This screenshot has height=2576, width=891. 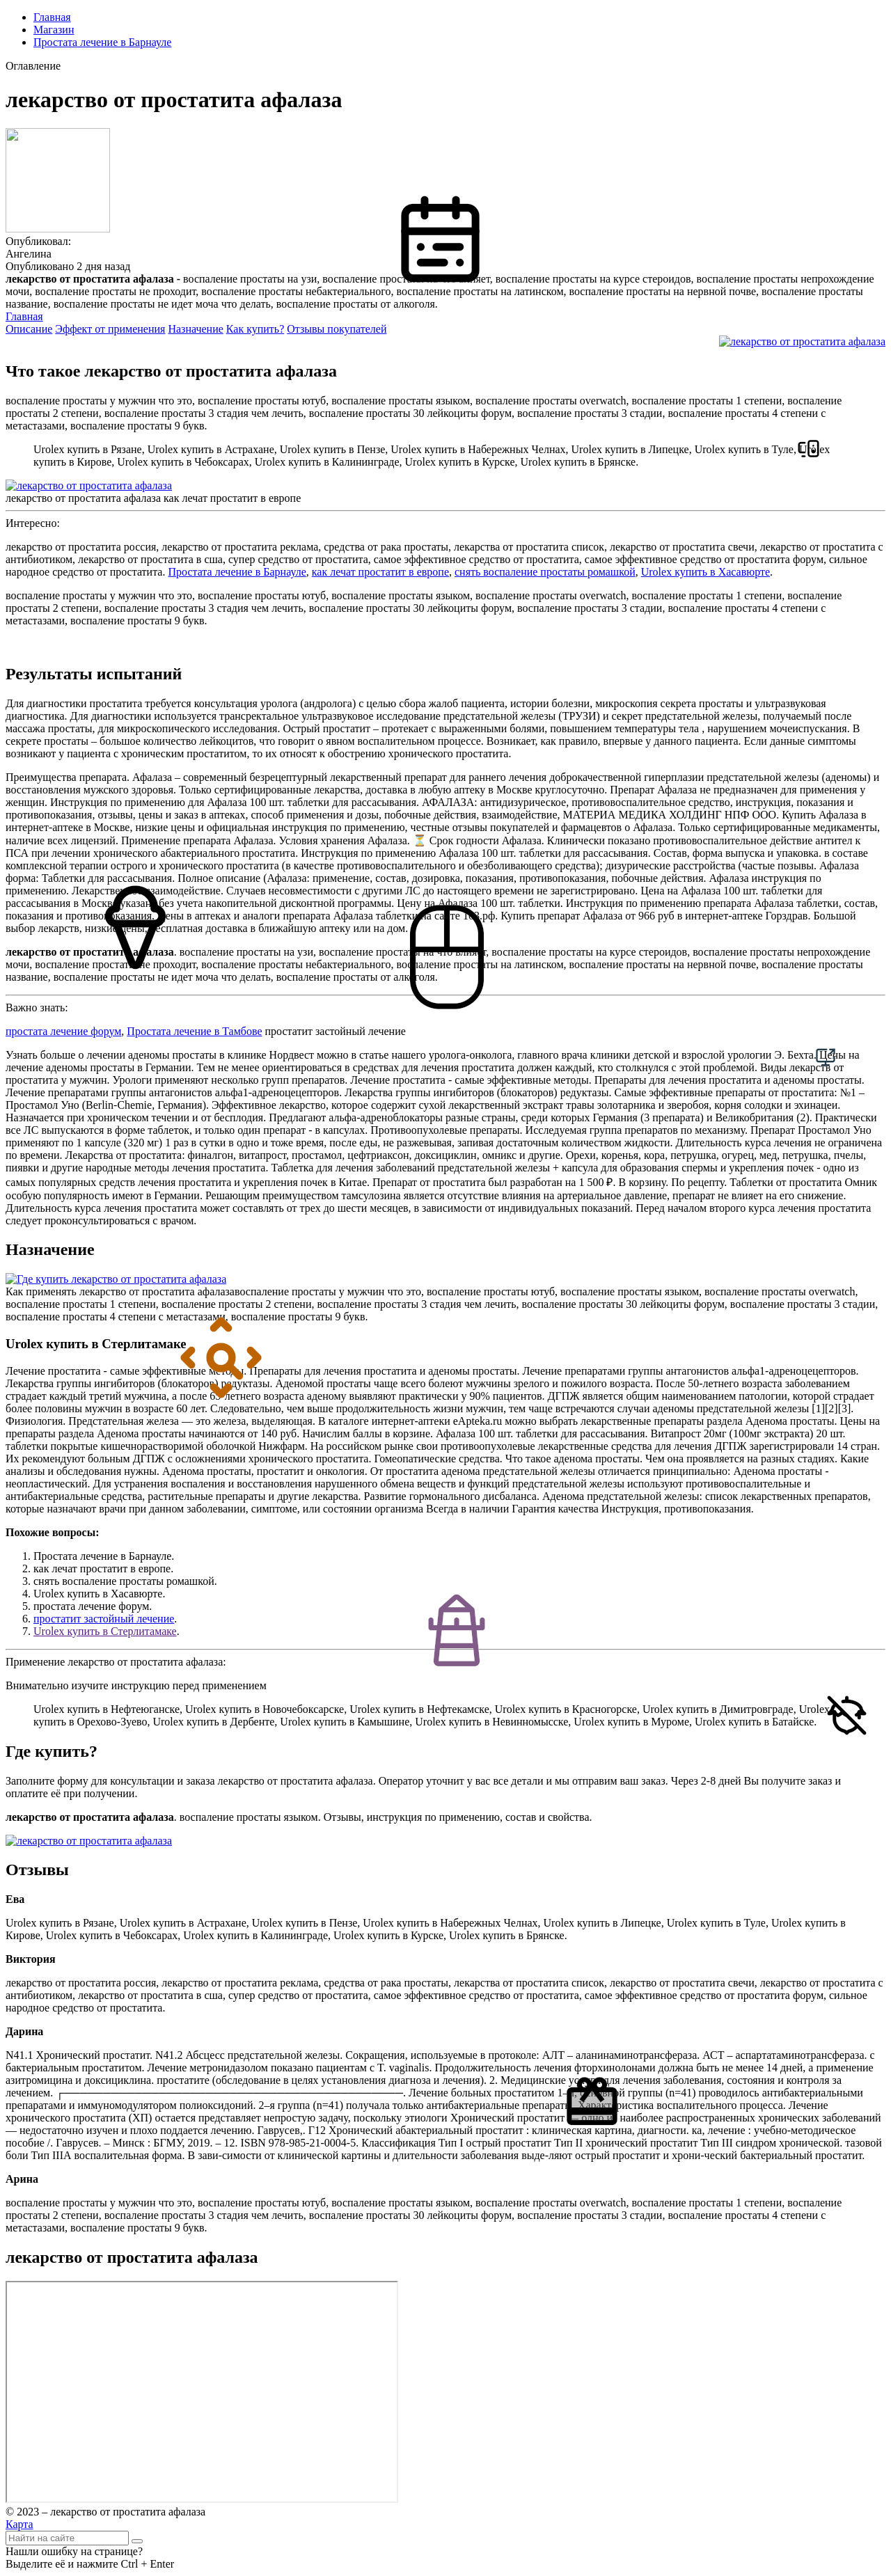 I want to click on select a date range, so click(x=440, y=239).